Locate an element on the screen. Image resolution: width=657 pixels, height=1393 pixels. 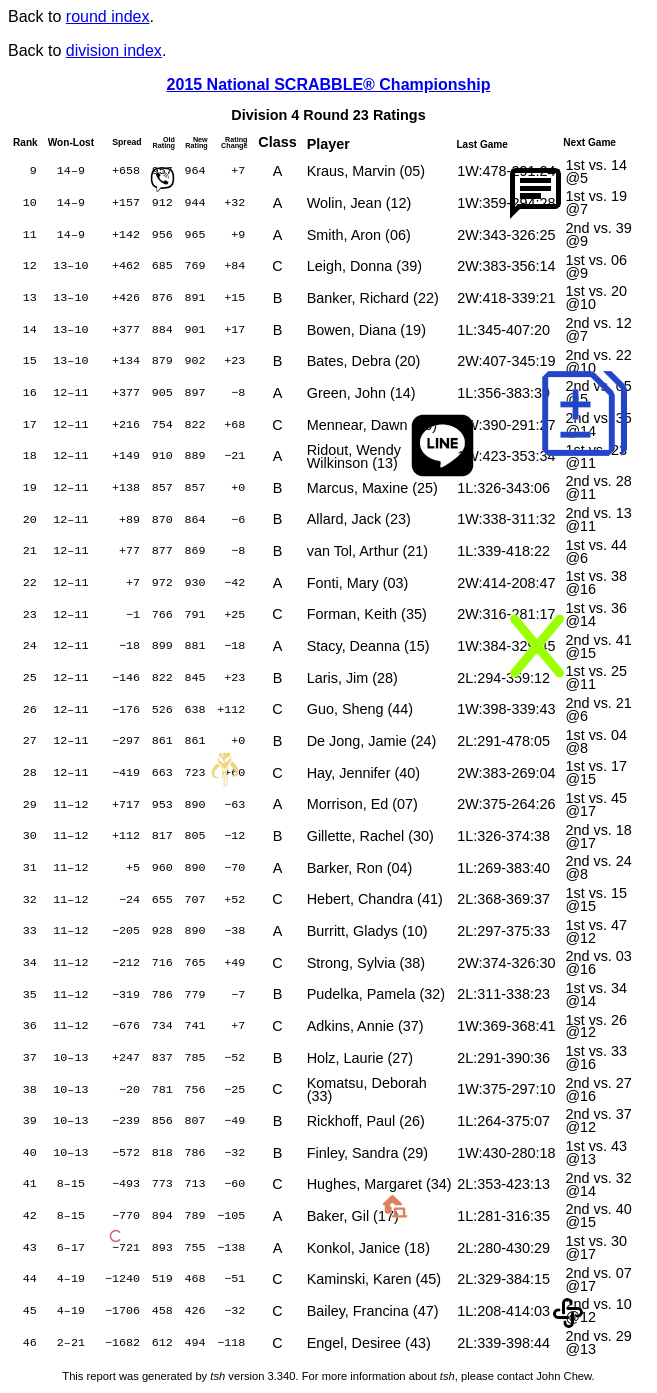
work from home or remote work mode is located at coordinates (395, 1206).